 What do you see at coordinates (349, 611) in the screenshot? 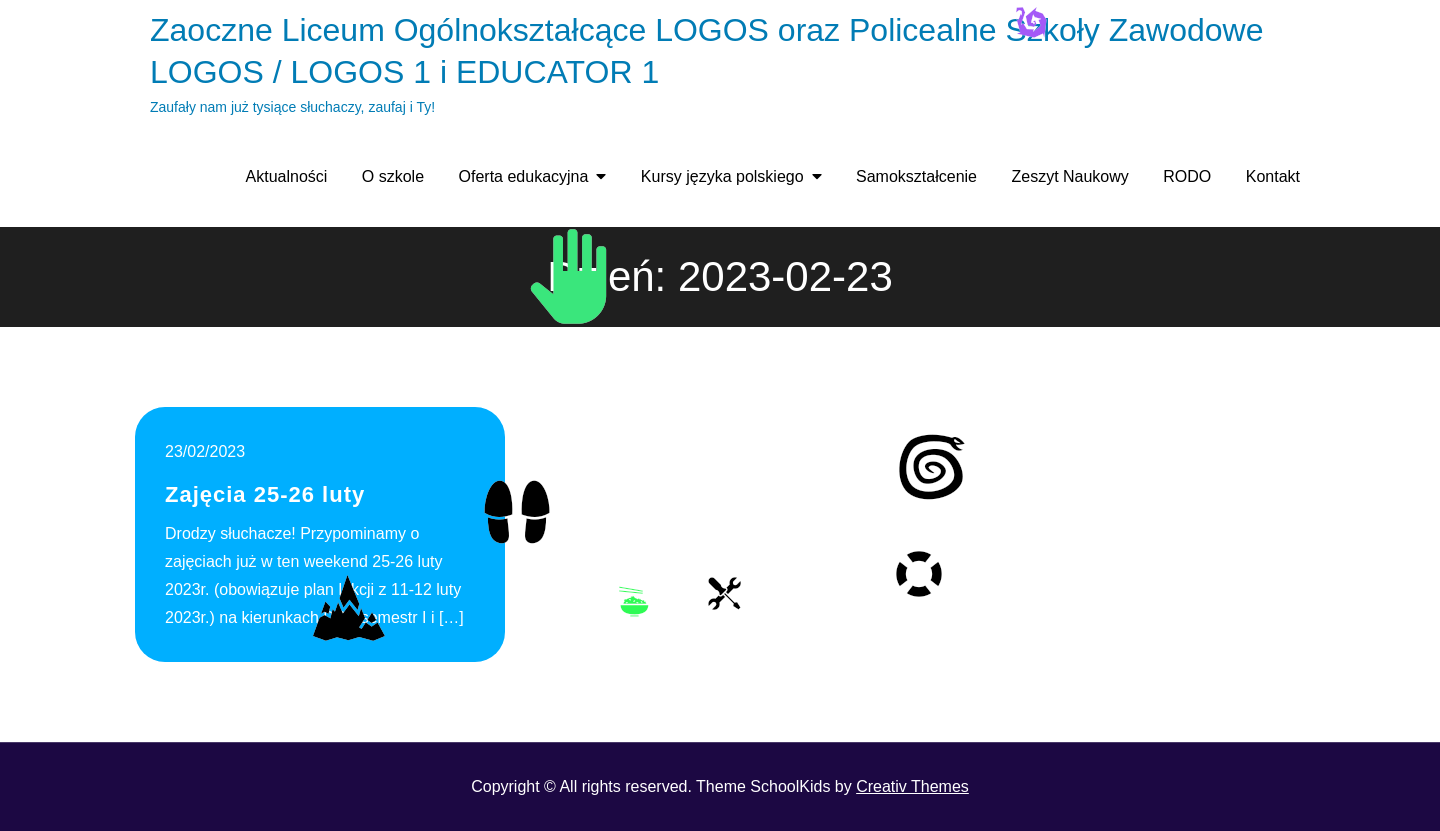
I see `view mountain or terrain features` at bounding box center [349, 611].